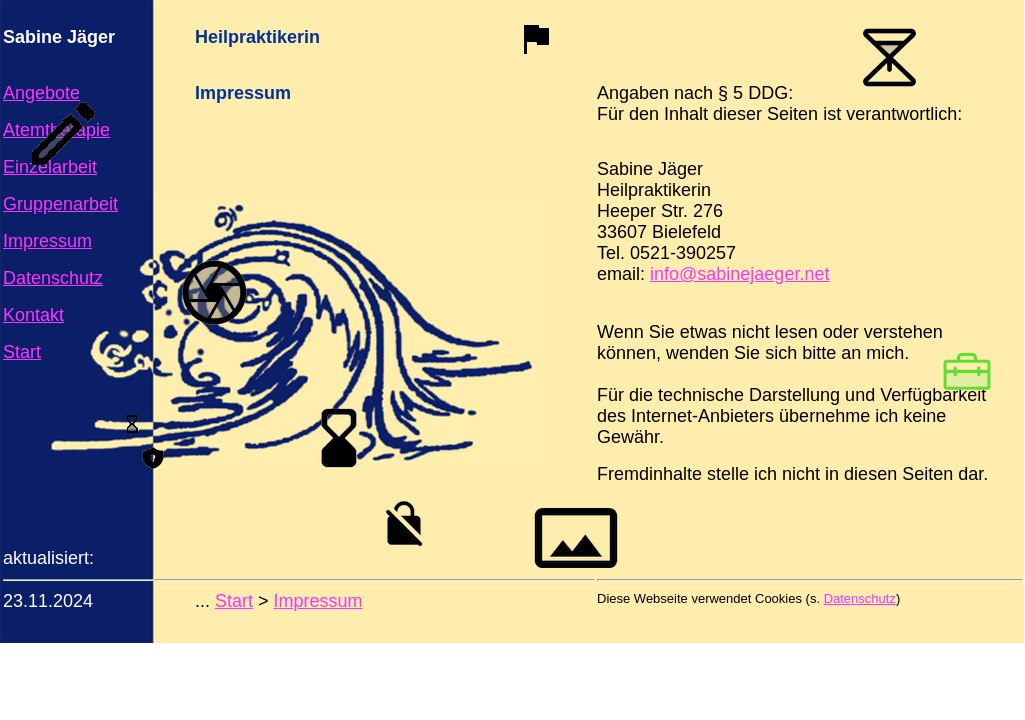 This screenshot has width=1025, height=720. Describe the element at coordinates (535, 38) in the screenshot. I see `flag or report content` at that location.